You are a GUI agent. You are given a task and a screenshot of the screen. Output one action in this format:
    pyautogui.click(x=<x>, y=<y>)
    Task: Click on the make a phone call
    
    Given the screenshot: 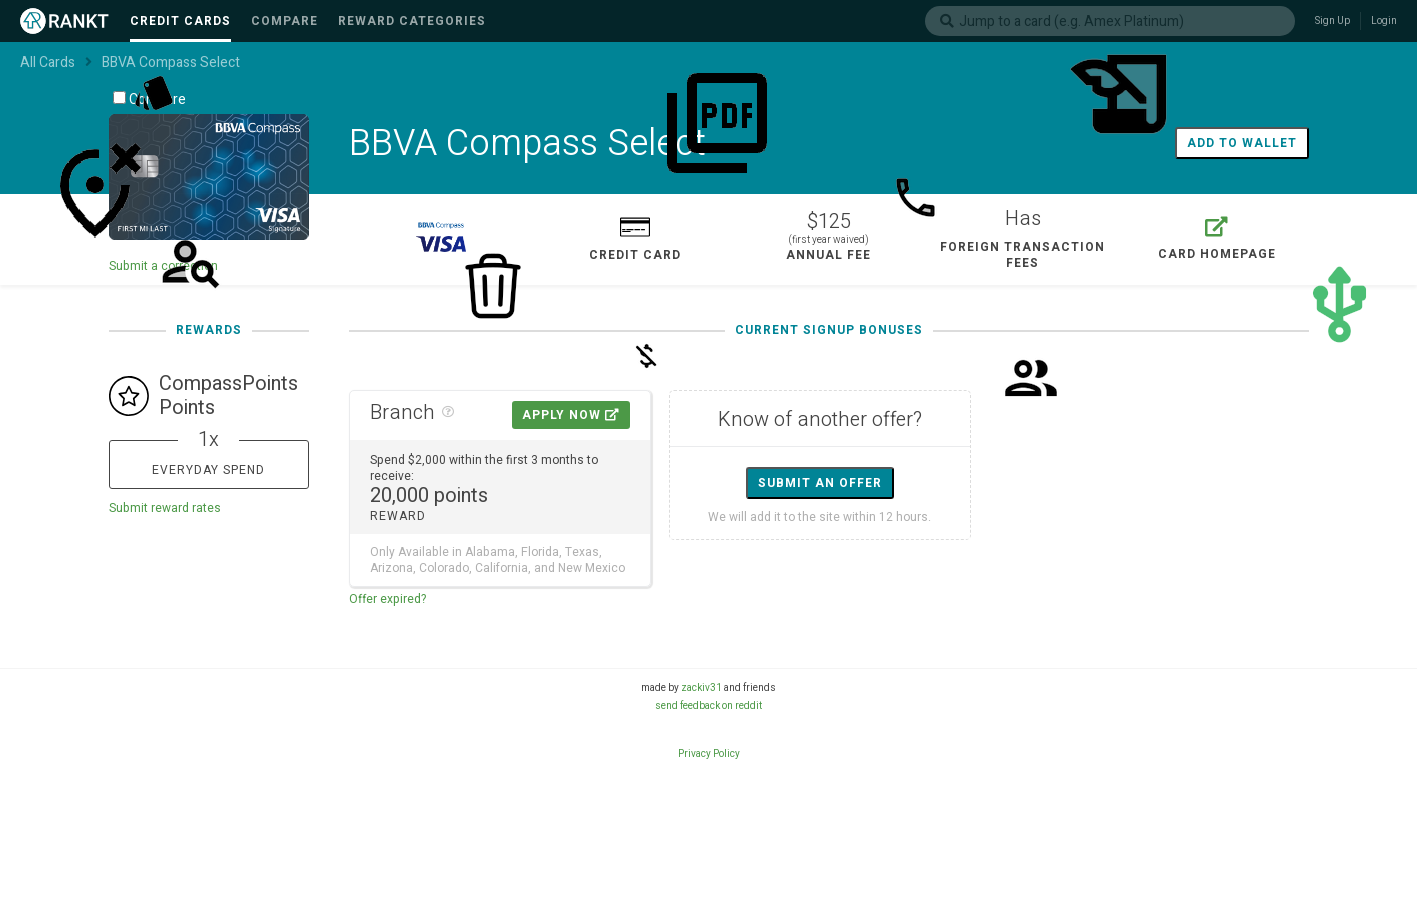 What is the action you would take?
    pyautogui.click(x=915, y=197)
    